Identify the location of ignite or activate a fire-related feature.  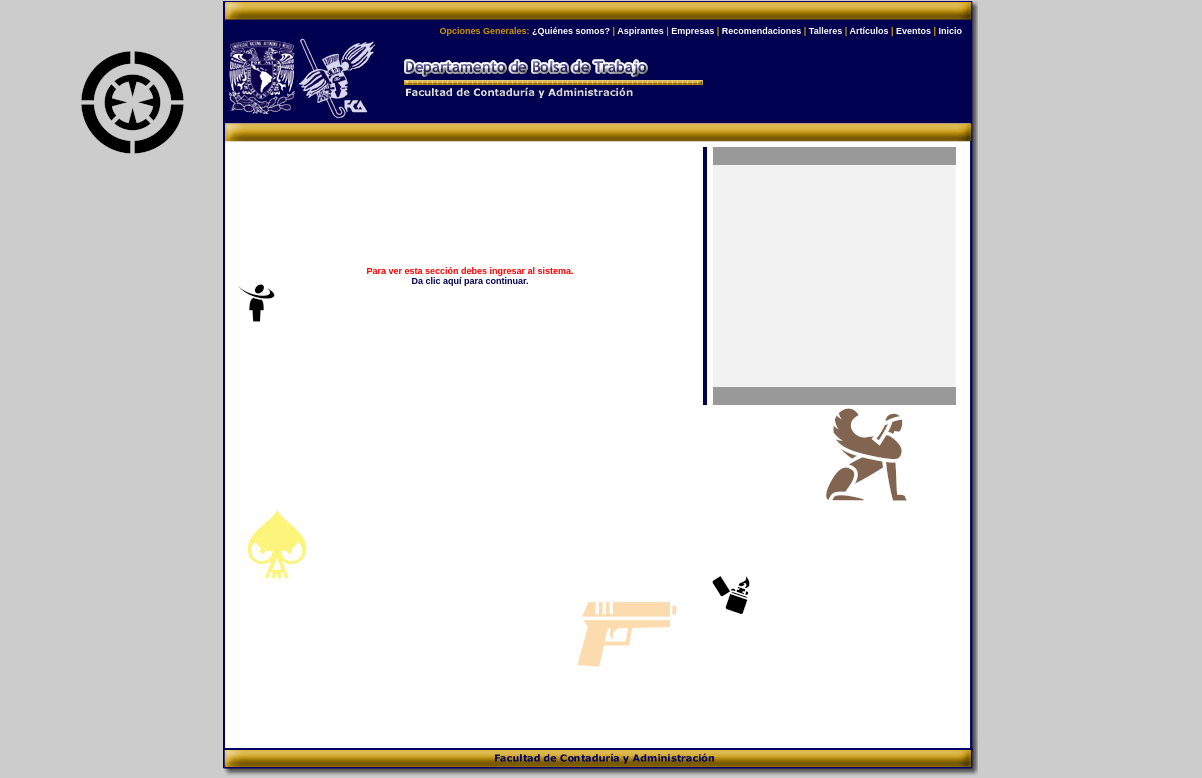
(731, 595).